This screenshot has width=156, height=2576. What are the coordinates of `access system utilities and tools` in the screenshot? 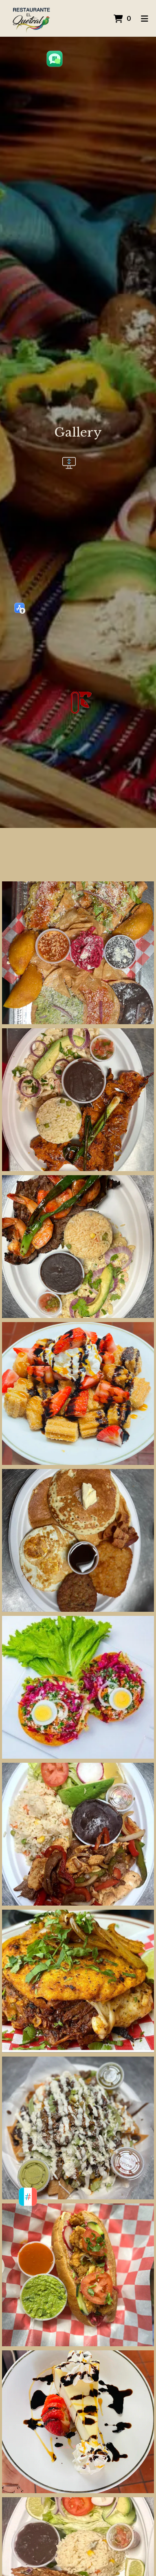 It's located at (82, 703).